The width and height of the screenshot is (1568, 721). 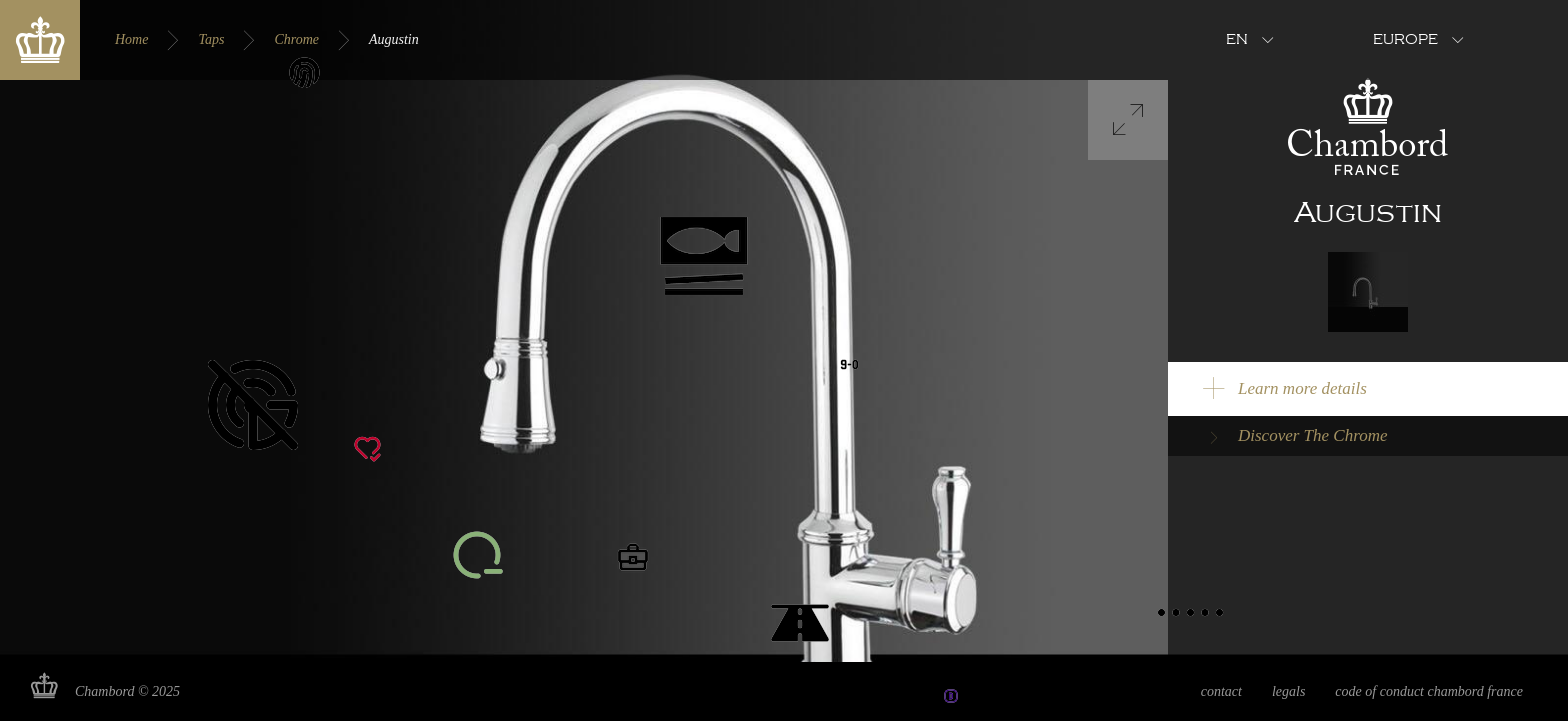 I want to click on access work or business-related features, so click(x=633, y=557).